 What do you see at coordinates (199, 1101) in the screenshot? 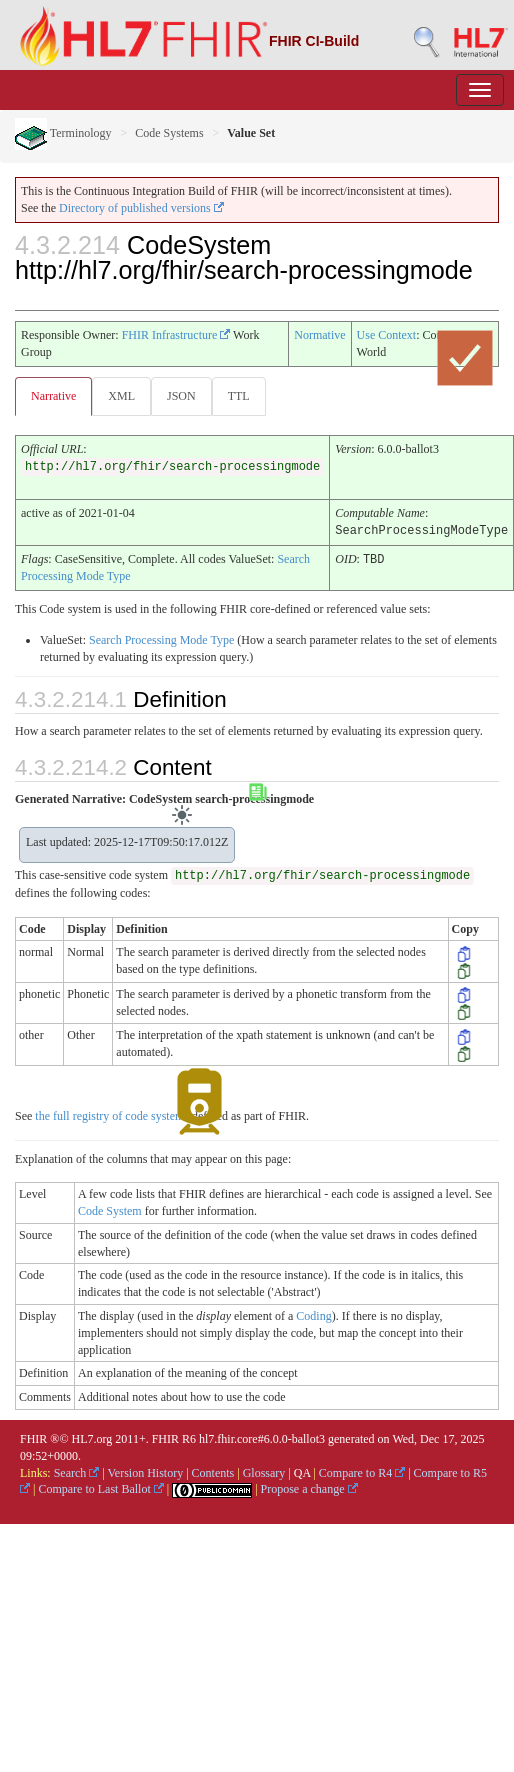
I see `access train schedules or rail transit options` at bounding box center [199, 1101].